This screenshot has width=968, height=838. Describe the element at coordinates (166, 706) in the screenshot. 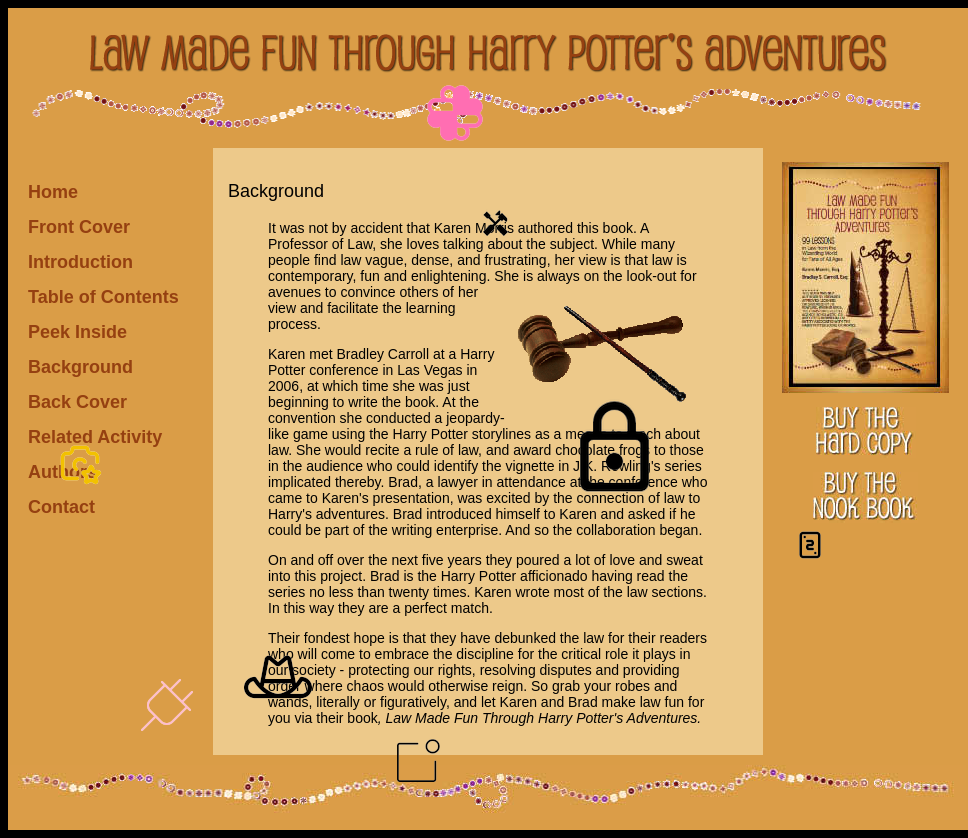

I see `connect to a power source` at that location.